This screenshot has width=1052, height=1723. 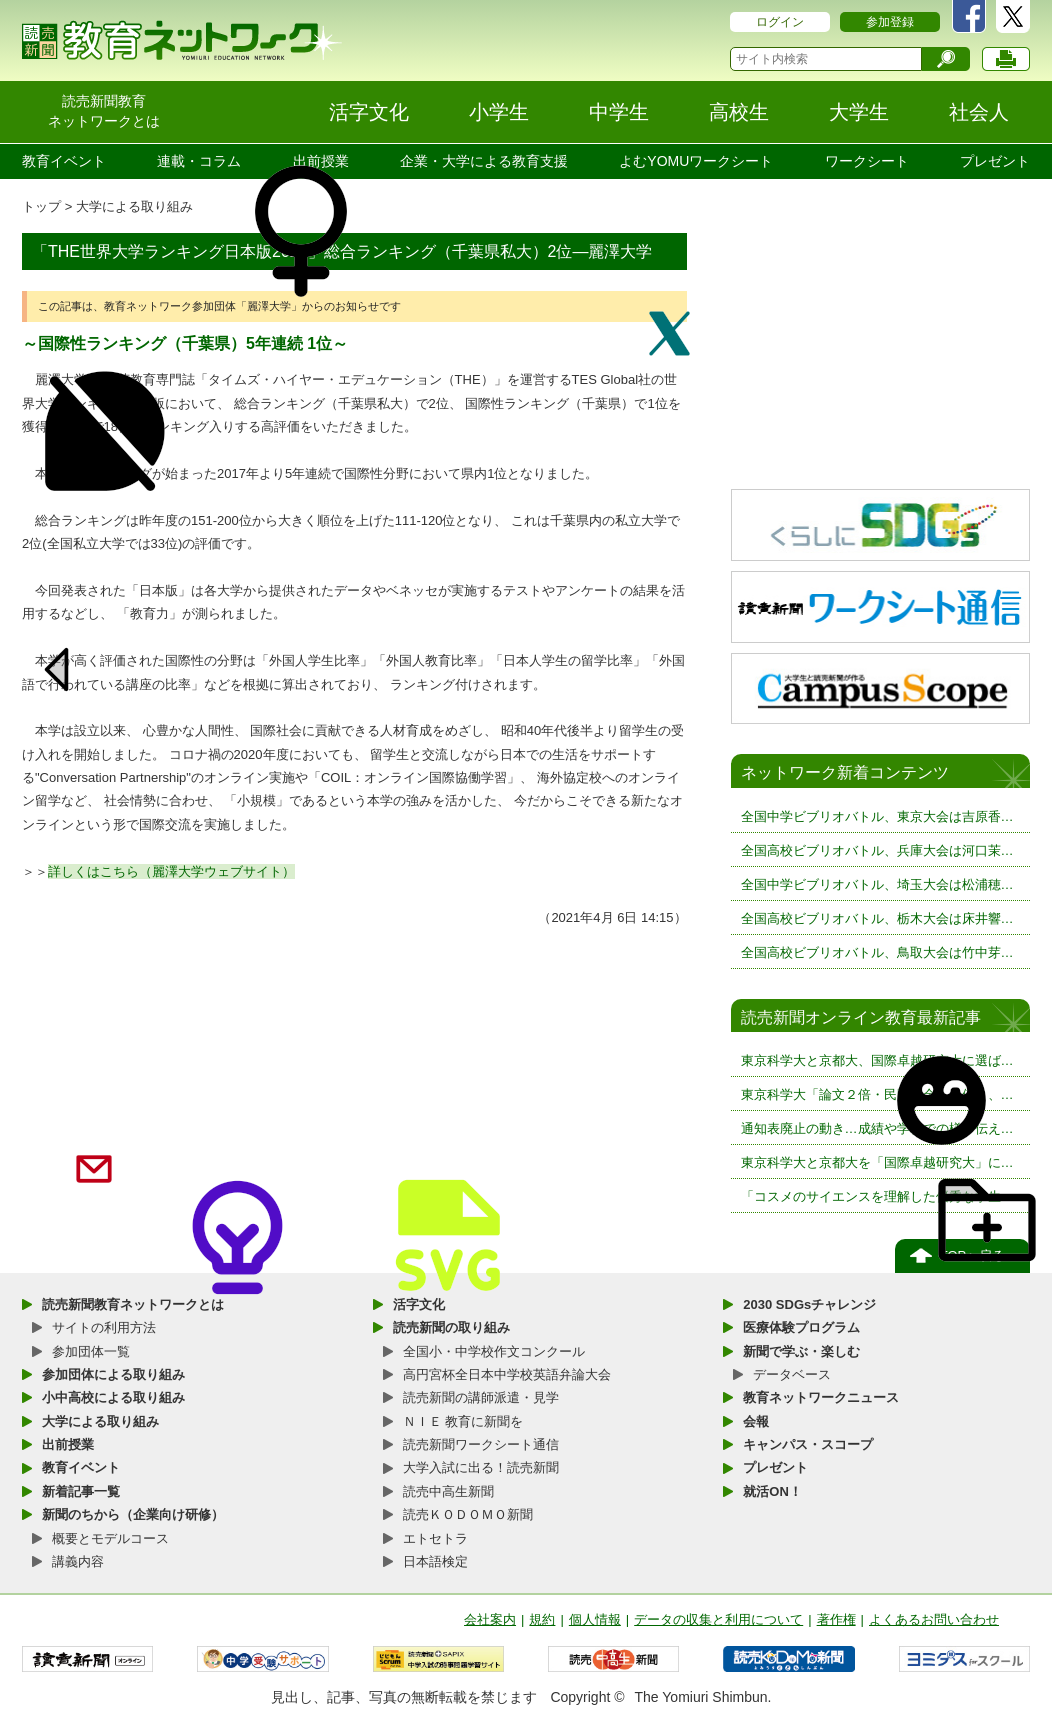 What do you see at coordinates (301, 229) in the screenshot?
I see `indicates female gender option` at bounding box center [301, 229].